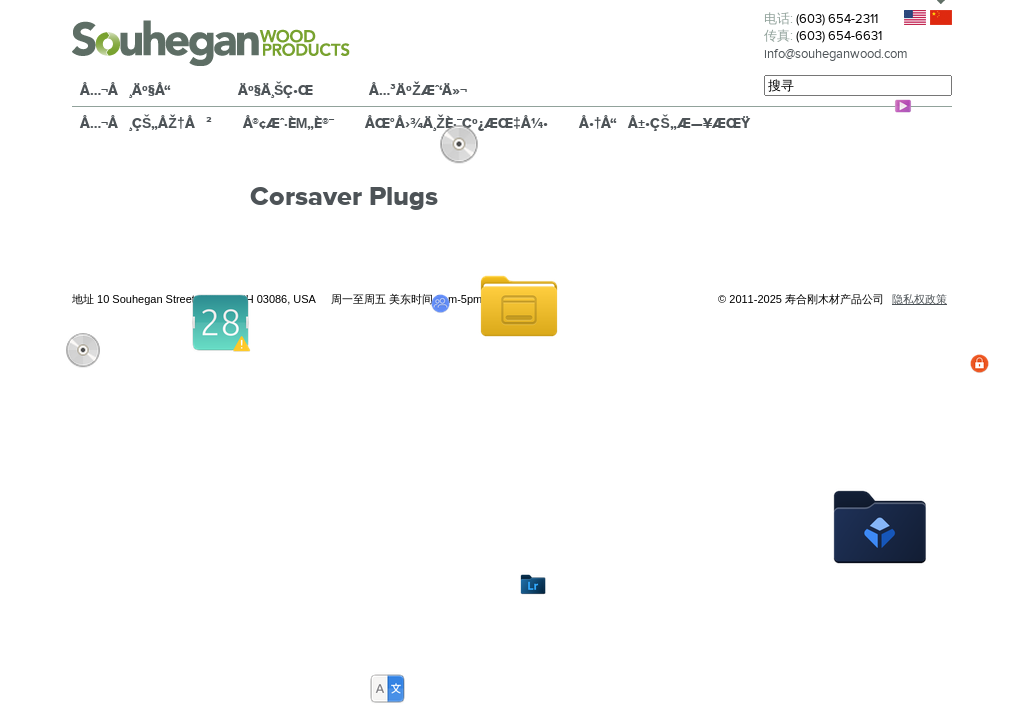 The height and width of the screenshot is (720, 1024). Describe the element at coordinates (83, 350) in the screenshot. I see `access DVD or optical disc drive` at that location.